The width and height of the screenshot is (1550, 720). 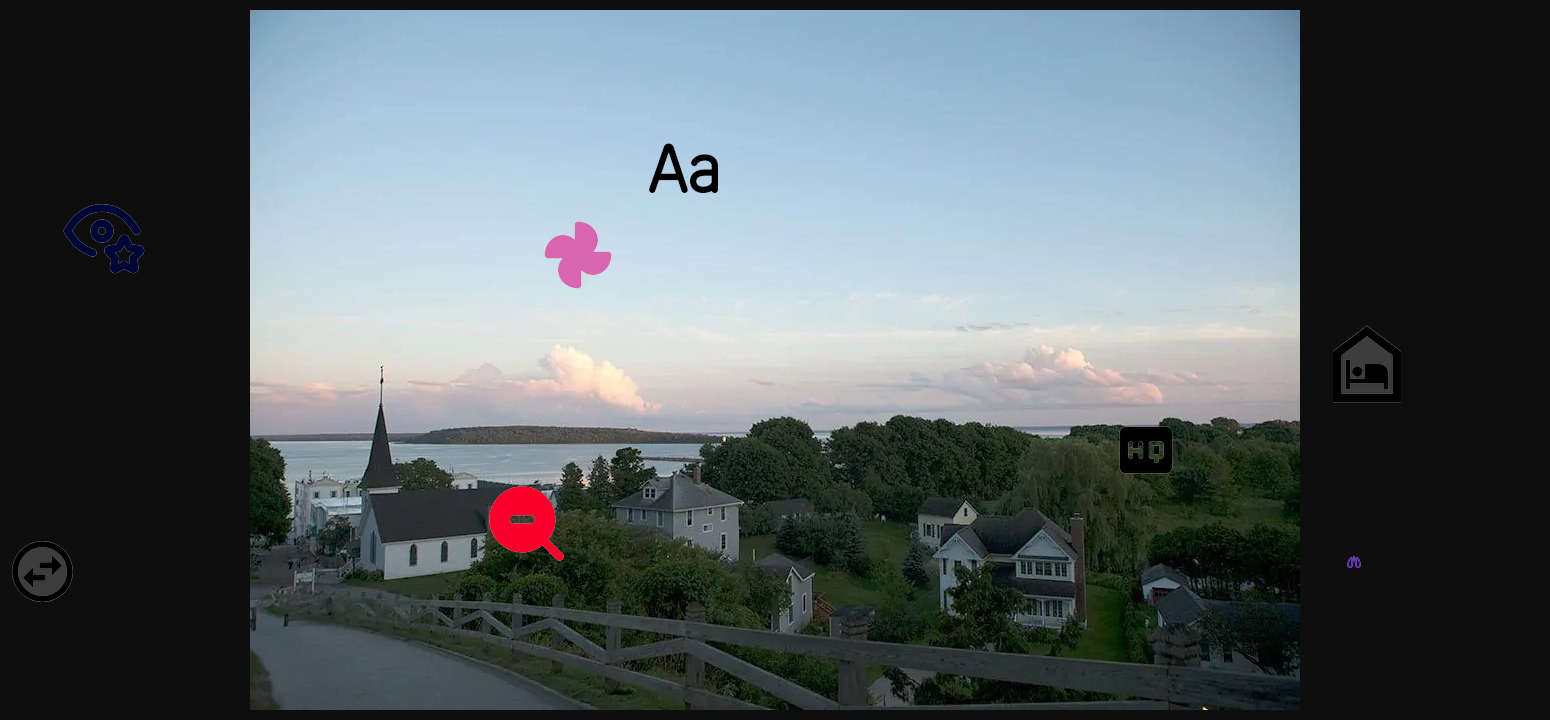 What do you see at coordinates (526, 523) in the screenshot?
I see `zoom out or reduce magnification` at bounding box center [526, 523].